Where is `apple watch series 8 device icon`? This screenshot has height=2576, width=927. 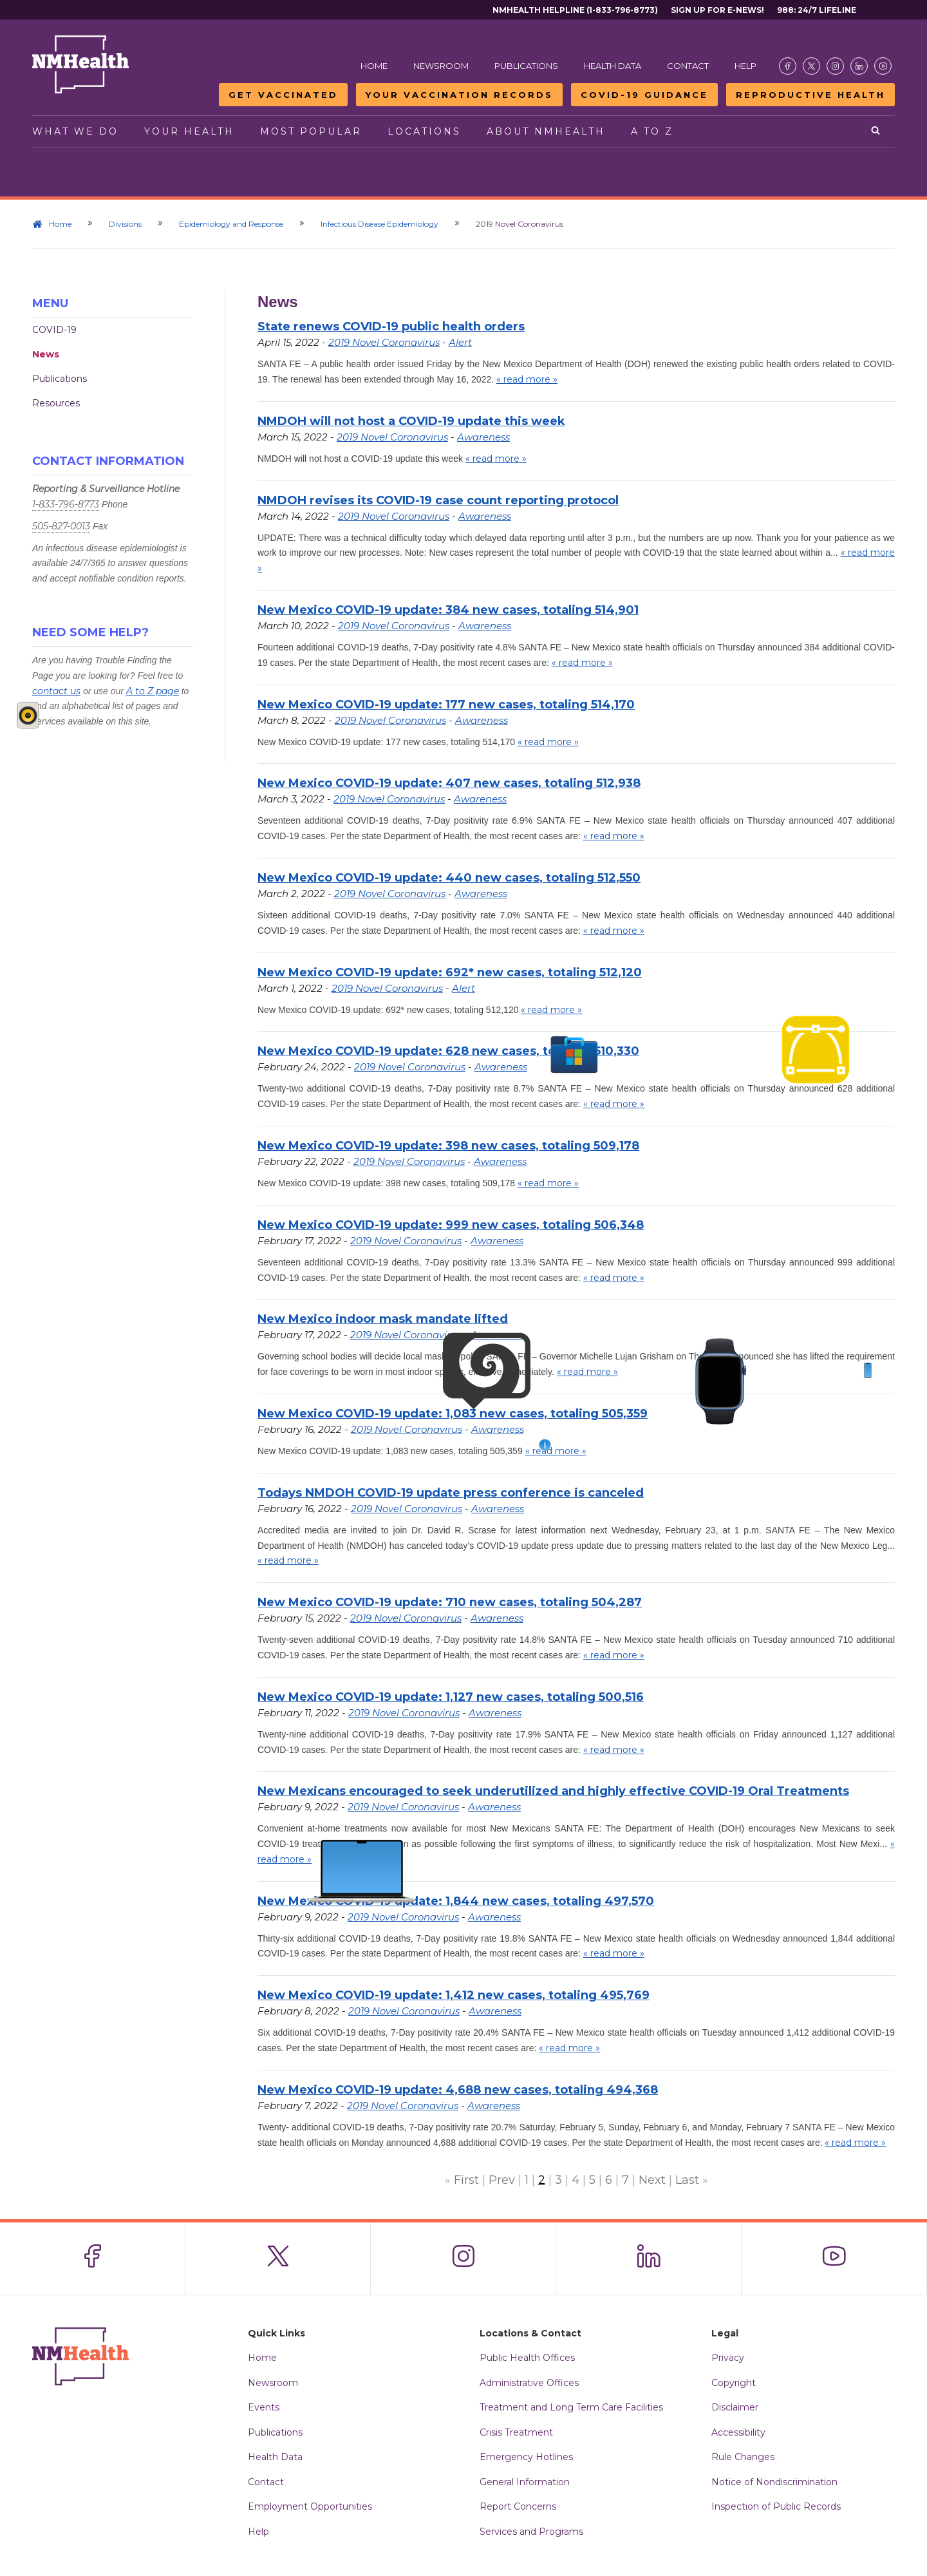
apple watch series 8 device icon is located at coordinates (720, 1381).